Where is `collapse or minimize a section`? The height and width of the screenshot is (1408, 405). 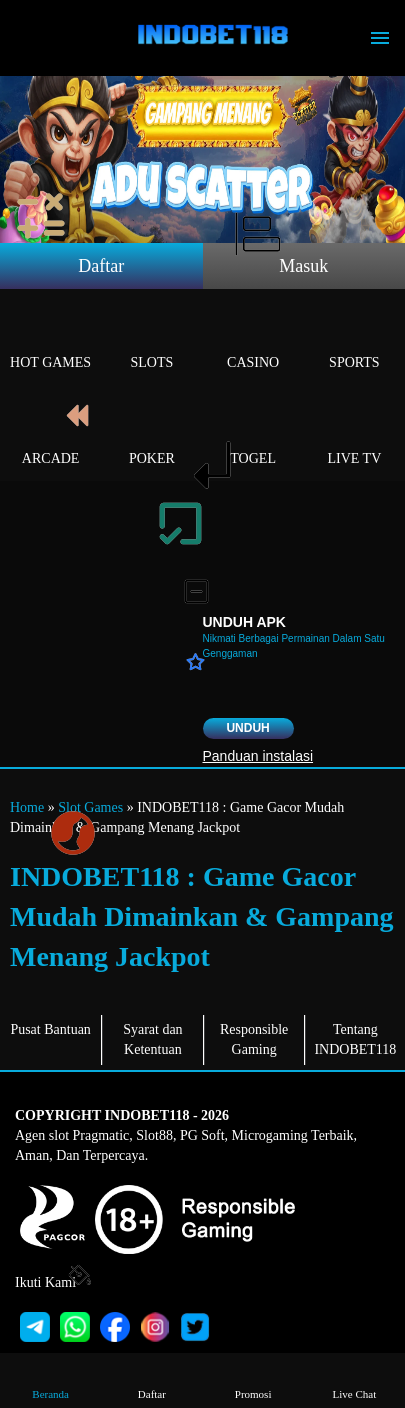
collapse or minimize a section is located at coordinates (196, 591).